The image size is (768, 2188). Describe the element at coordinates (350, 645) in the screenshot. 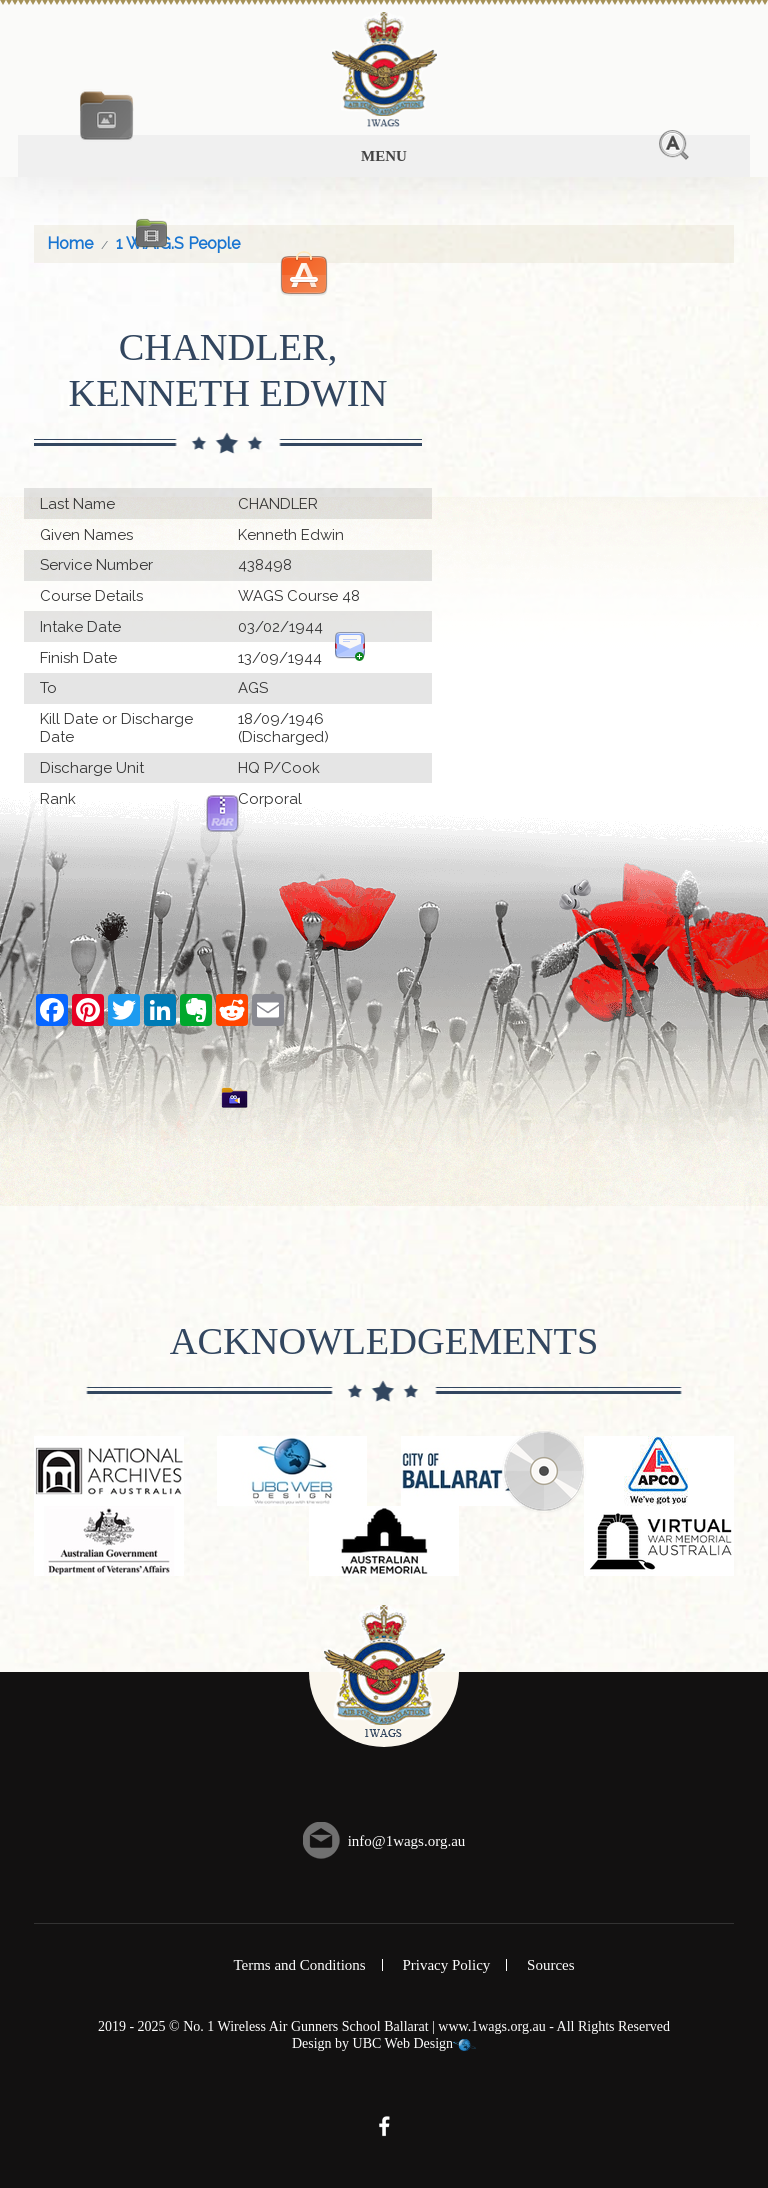

I see `compose a new email message` at that location.